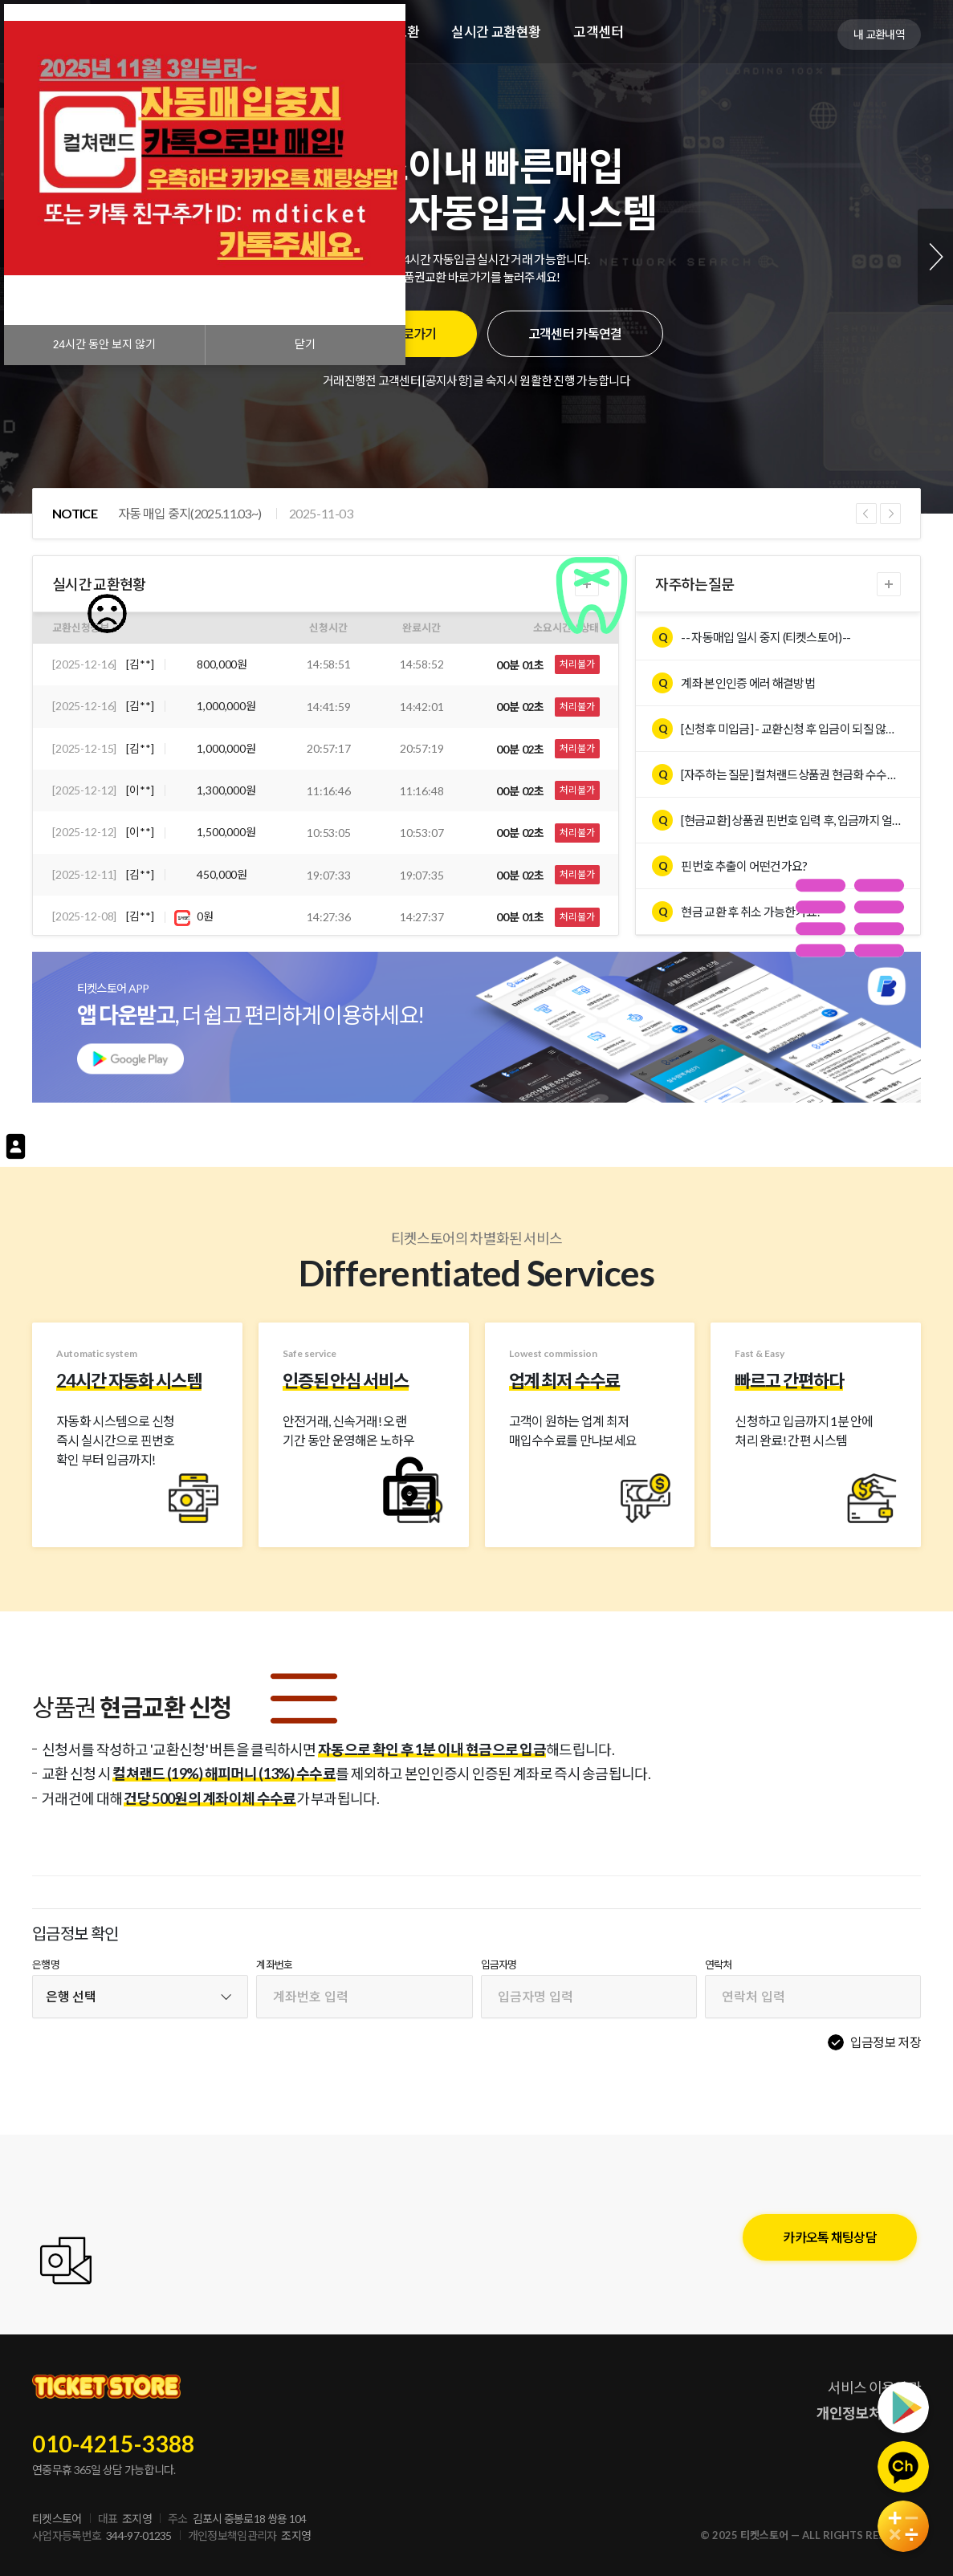 This screenshot has height=2576, width=953. I want to click on rate your experience as negative, so click(107, 613).